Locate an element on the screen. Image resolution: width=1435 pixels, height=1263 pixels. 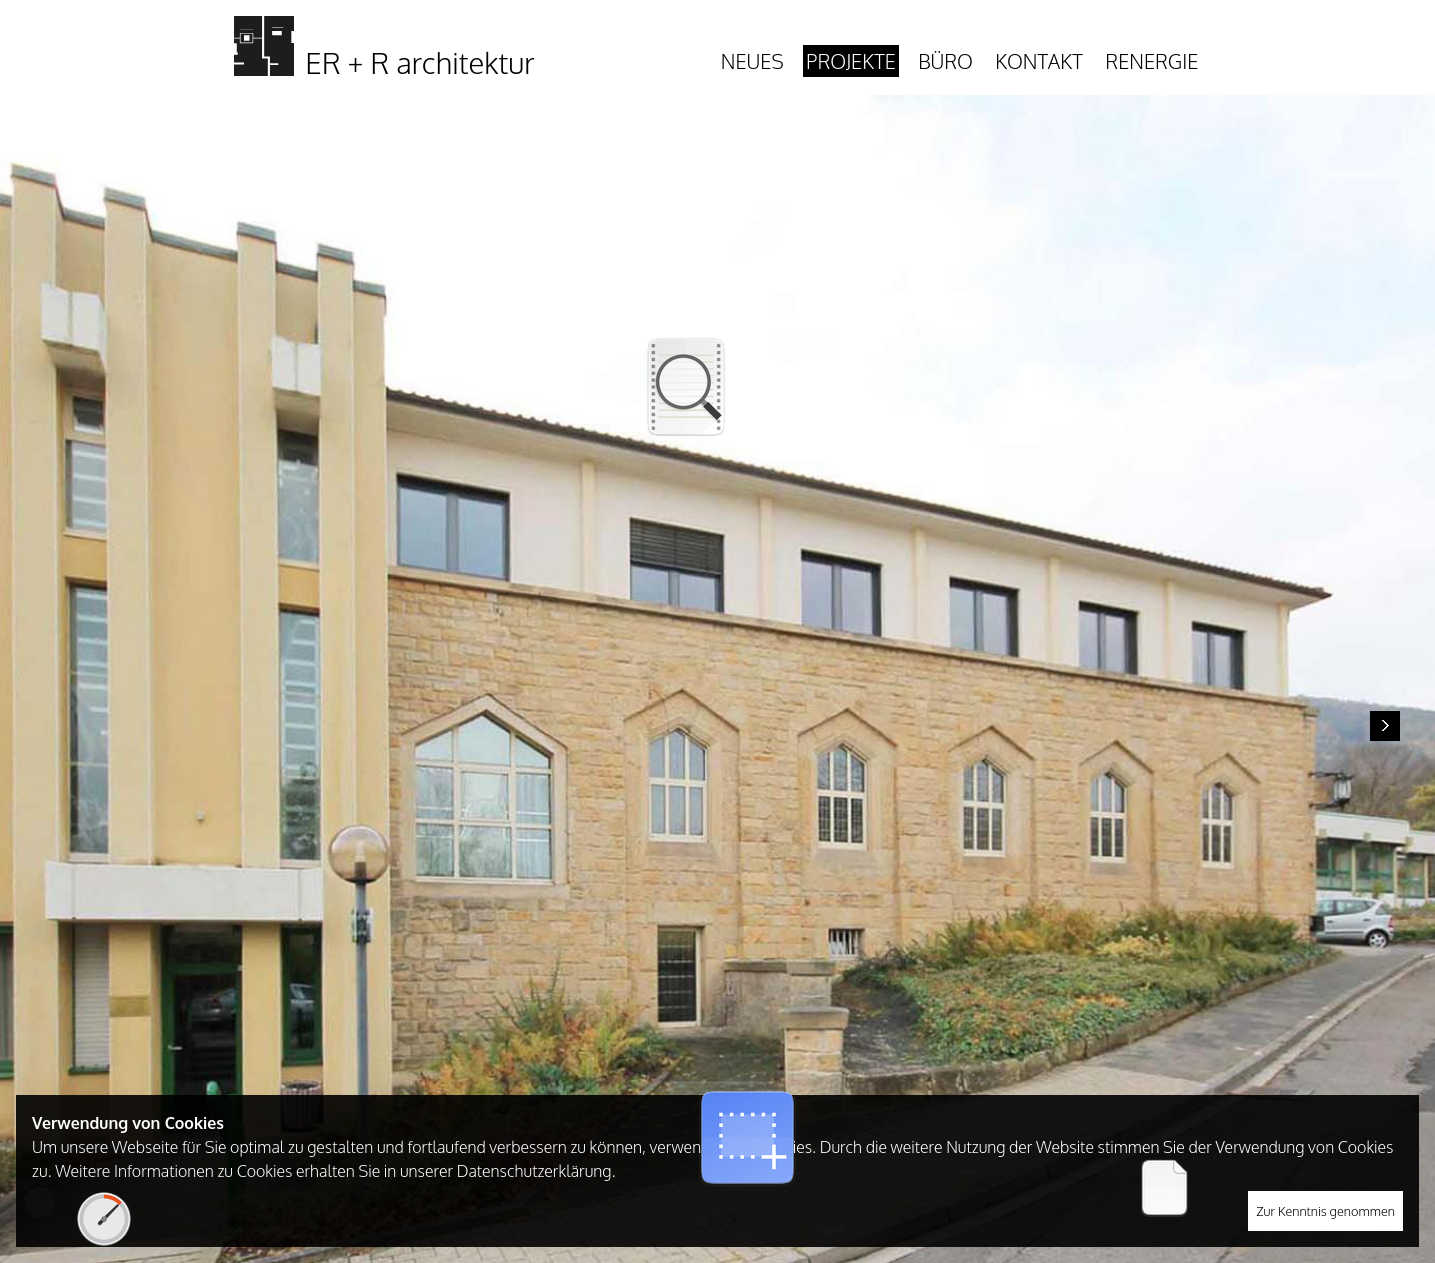
open the log viewer application is located at coordinates (686, 387).